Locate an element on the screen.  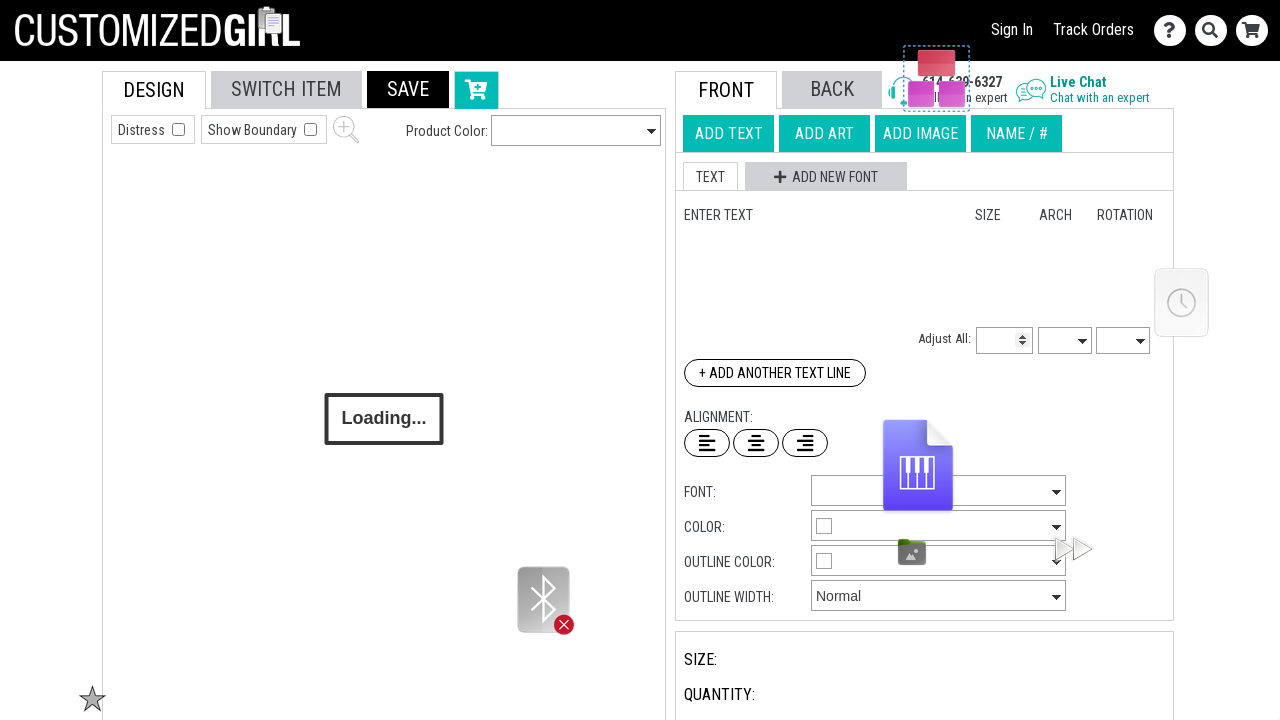
image is currently loading is located at coordinates (1181, 302).